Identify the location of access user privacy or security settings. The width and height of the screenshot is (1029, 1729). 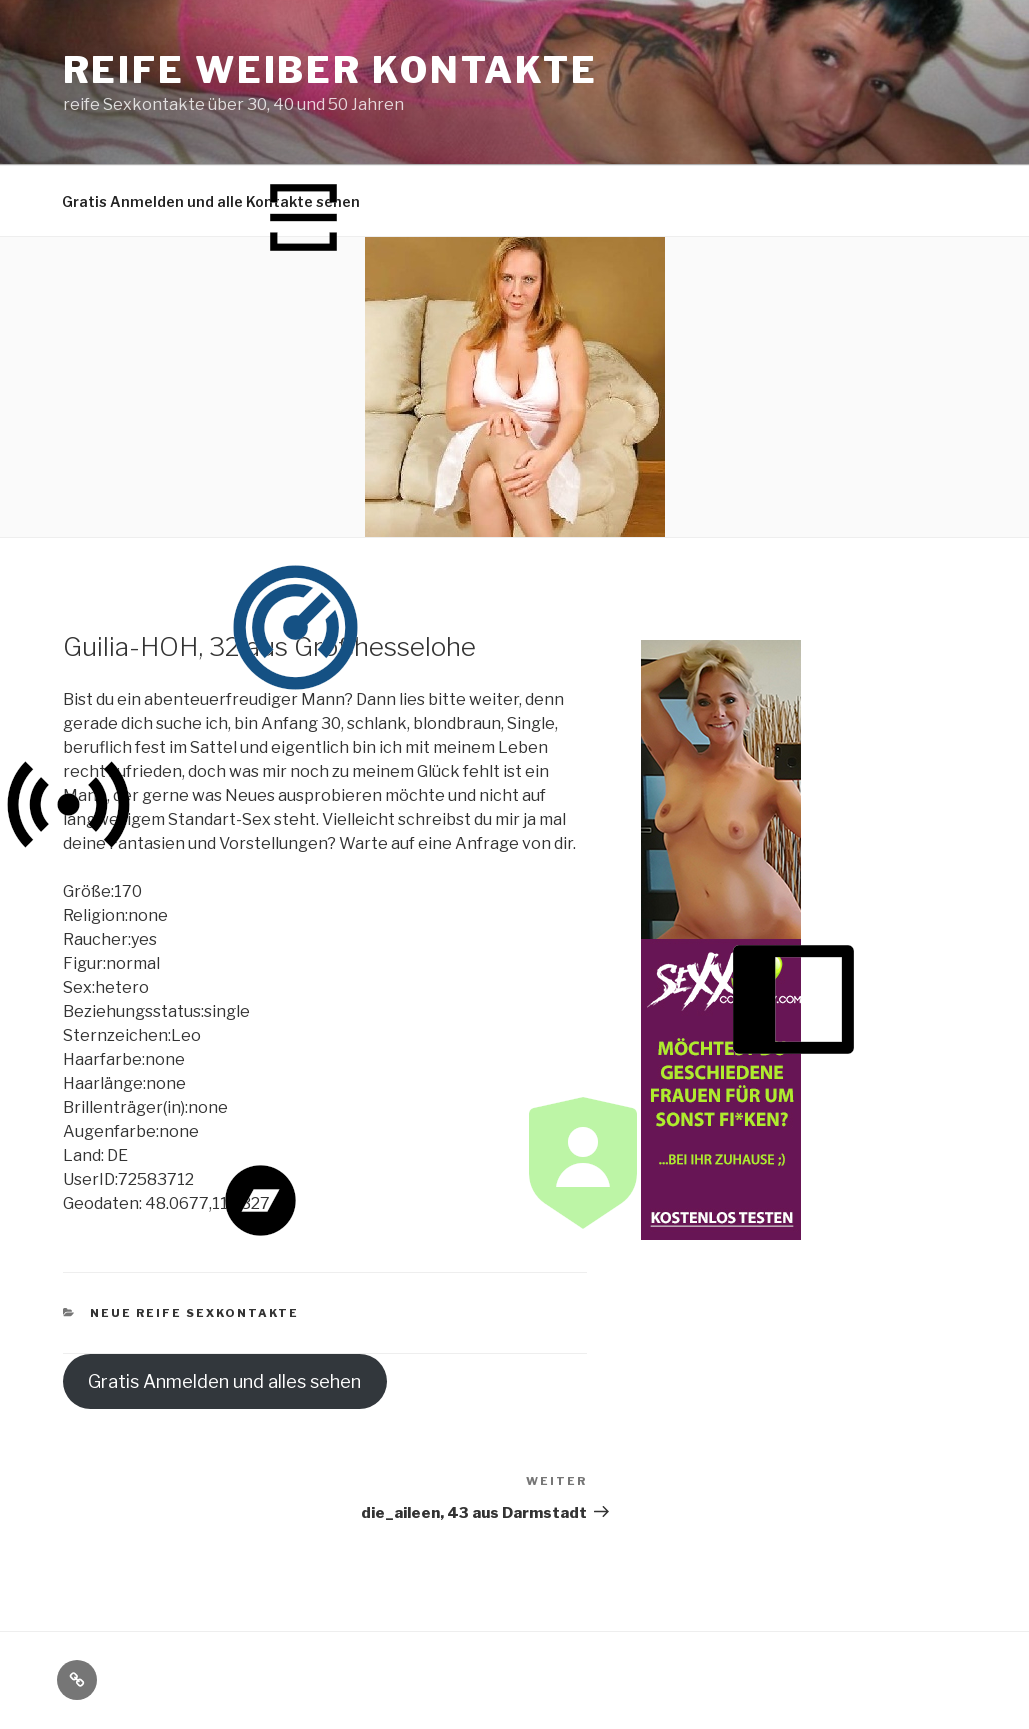
(583, 1163).